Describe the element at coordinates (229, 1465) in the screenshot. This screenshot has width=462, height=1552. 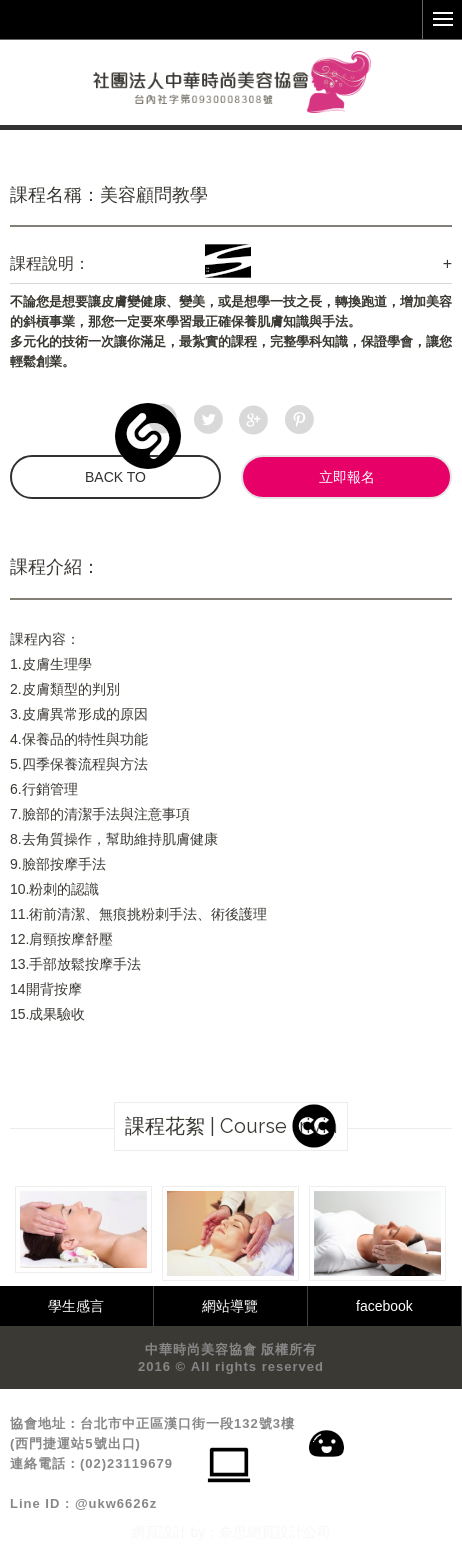
I see `view on macbook or laptop device` at that location.